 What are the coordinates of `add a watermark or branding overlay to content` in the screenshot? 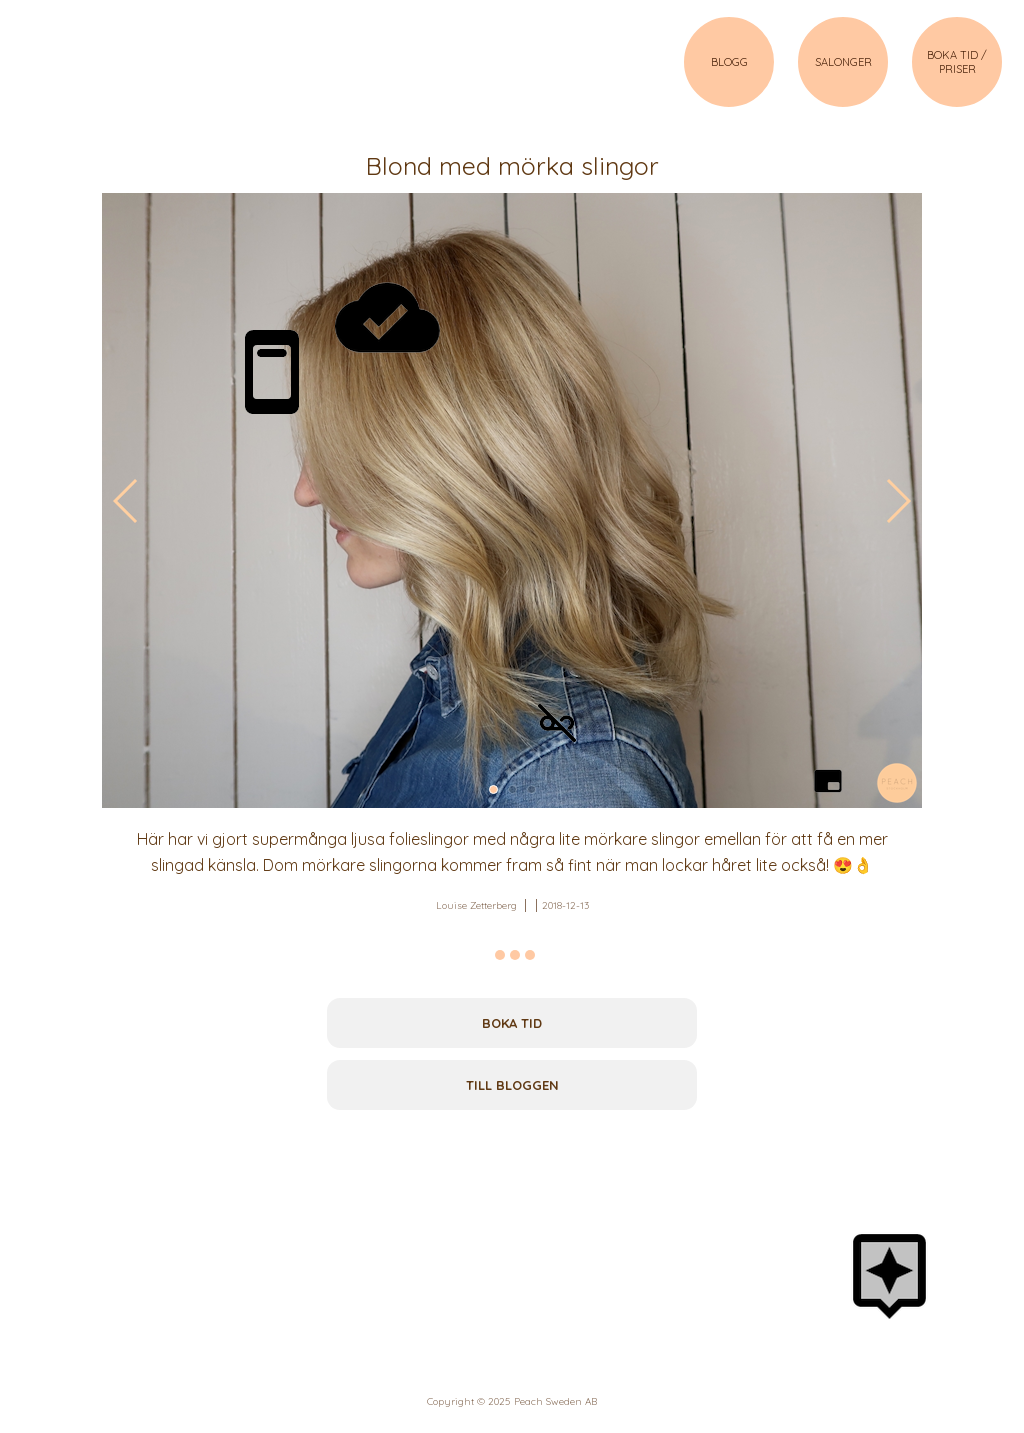 It's located at (828, 781).